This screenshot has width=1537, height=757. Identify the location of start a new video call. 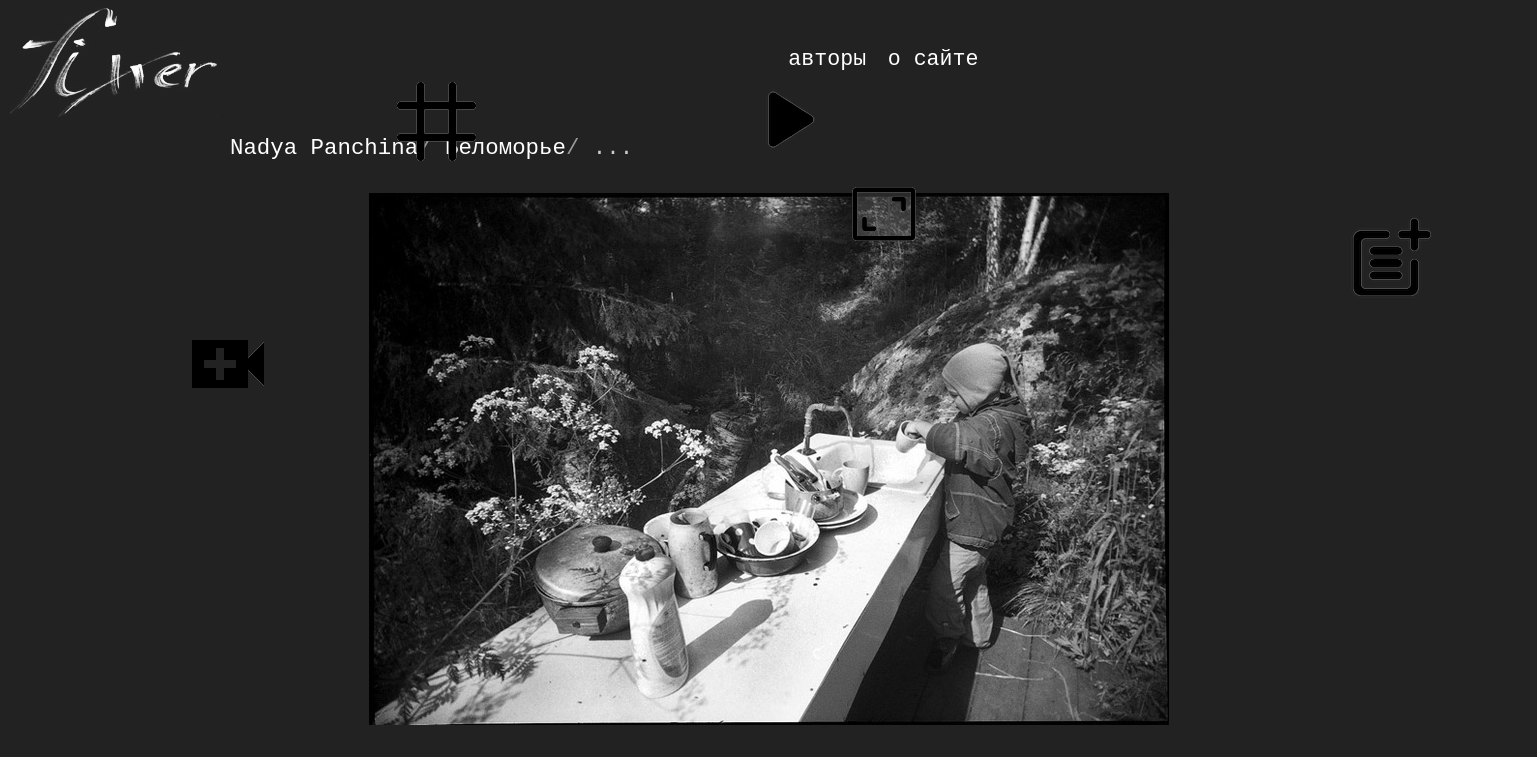
(228, 364).